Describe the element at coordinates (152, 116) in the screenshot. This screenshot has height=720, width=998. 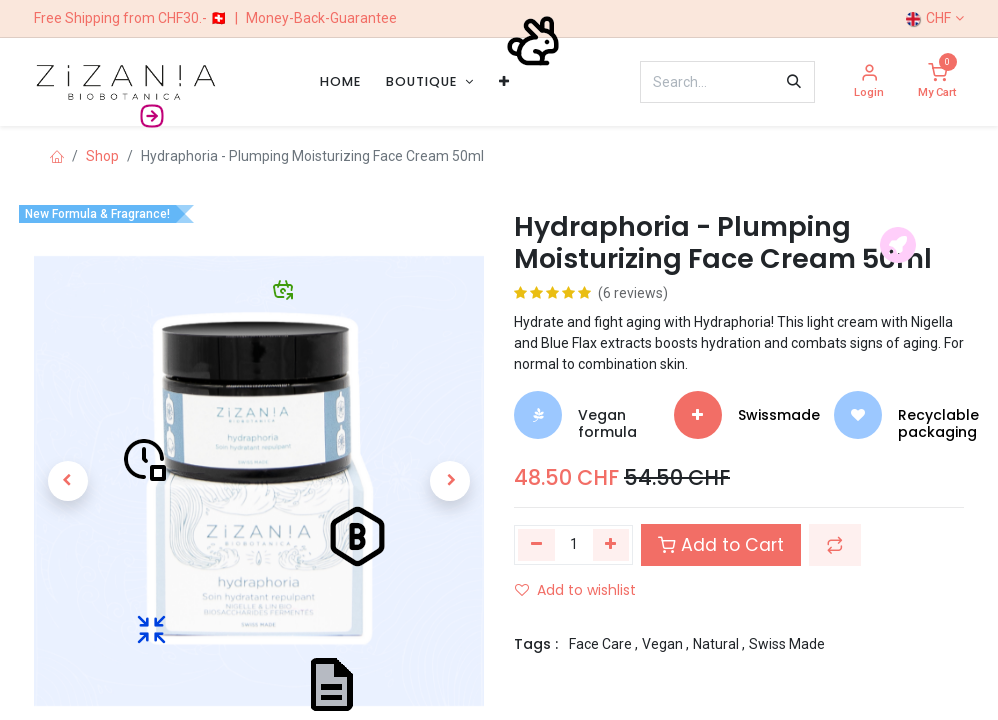
I see `proceed to the next step` at that location.